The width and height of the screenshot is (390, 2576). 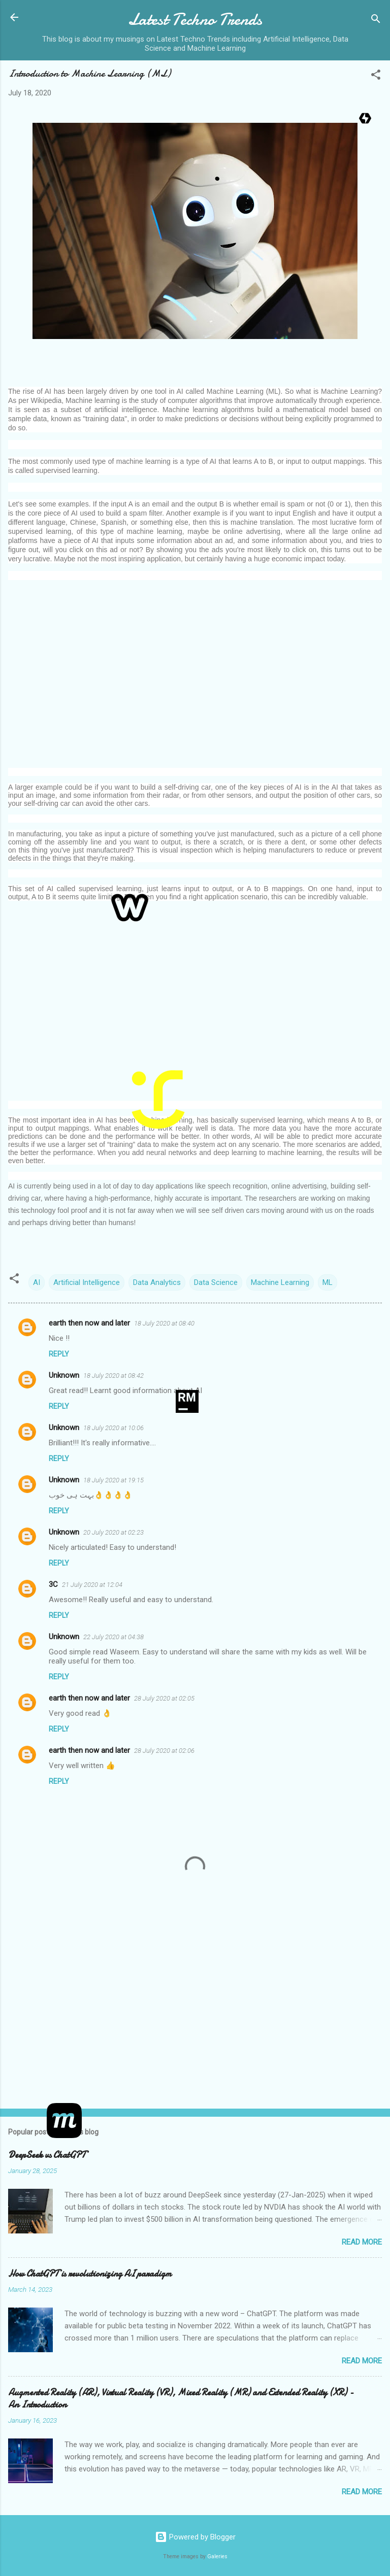 What do you see at coordinates (365, 118) in the screenshot?
I see `chakra ui logo` at bounding box center [365, 118].